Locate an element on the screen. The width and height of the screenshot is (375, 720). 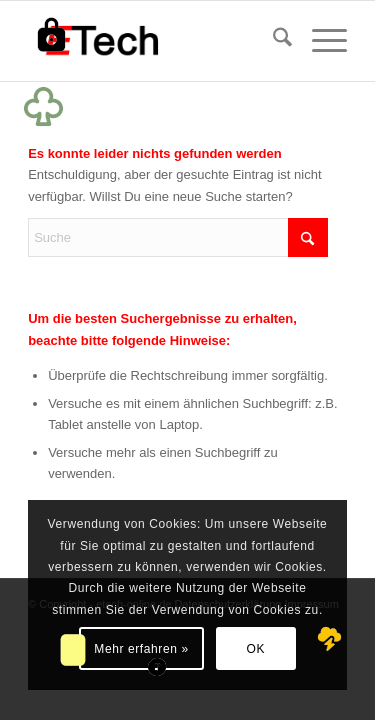
represents the clubs suit in a card game is located at coordinates (43, 106).